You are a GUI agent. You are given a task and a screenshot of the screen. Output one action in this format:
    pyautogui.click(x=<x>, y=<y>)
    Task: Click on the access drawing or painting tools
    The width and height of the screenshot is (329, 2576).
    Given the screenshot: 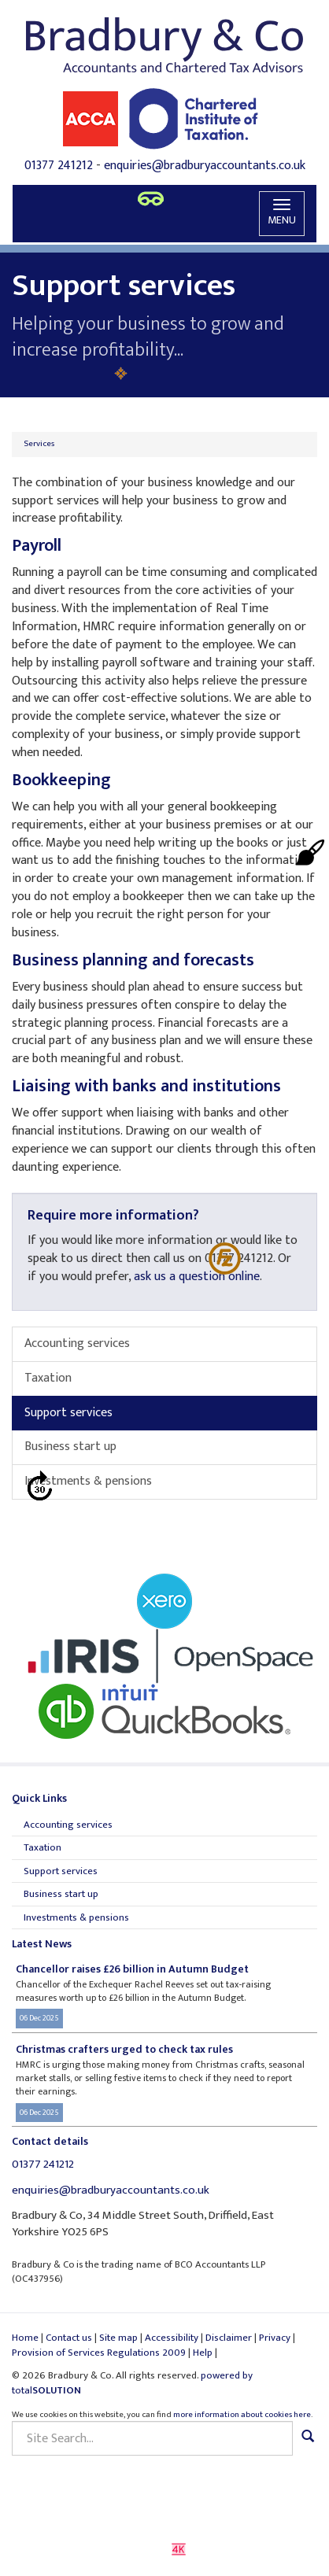 What is the action you would take?
    pyautogui.click(x=311, y=853)
    